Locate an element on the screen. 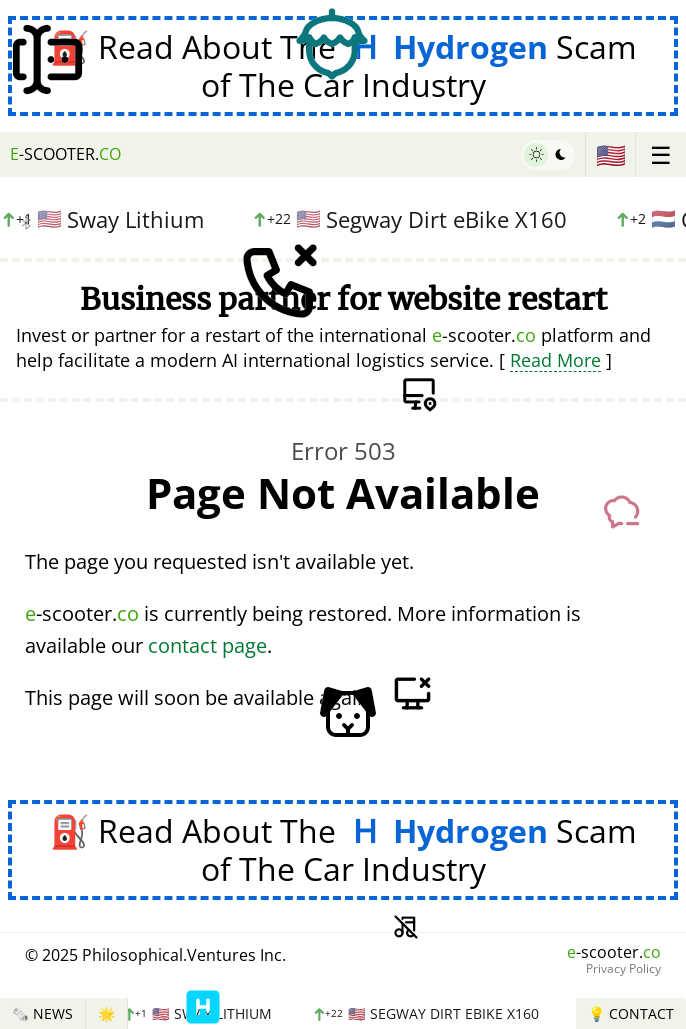  toggle bluetooth connectivity is located at coordinates (26, 223).